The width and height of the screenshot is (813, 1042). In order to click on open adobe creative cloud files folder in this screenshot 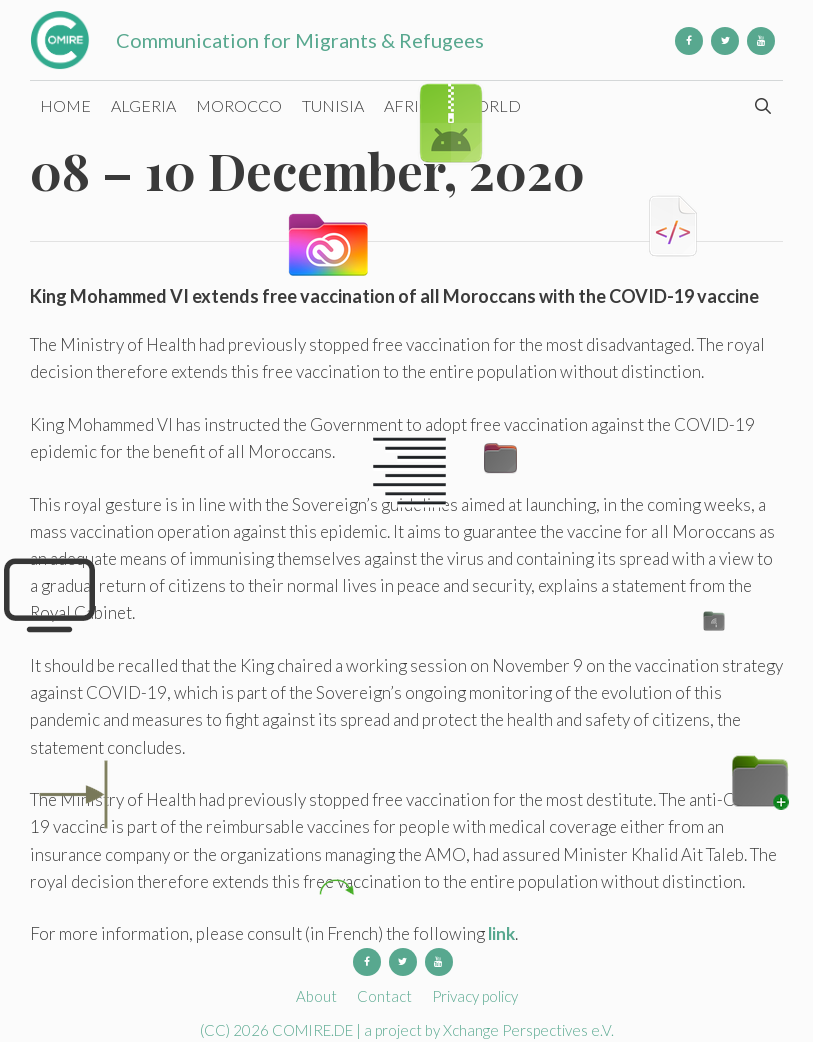, I will do `click(328, 247)`.